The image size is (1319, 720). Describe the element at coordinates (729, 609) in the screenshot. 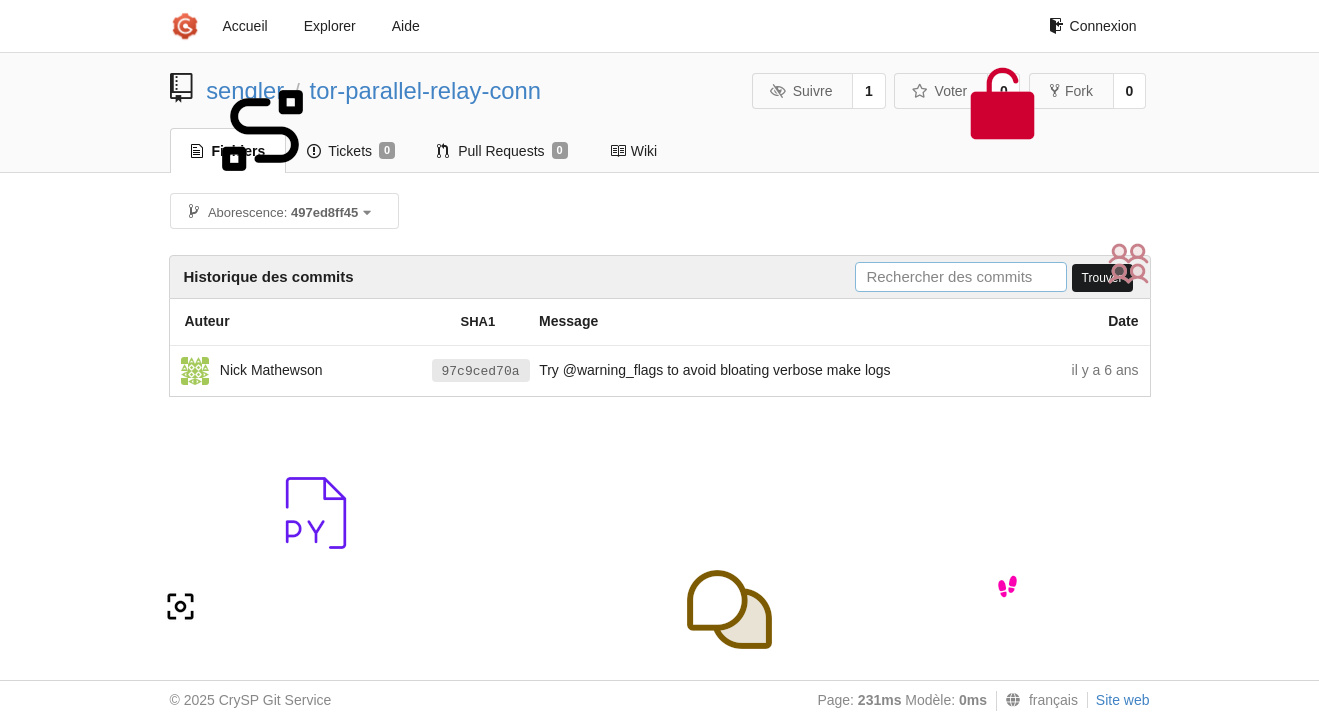

I see `open chat or messaging` at that location.